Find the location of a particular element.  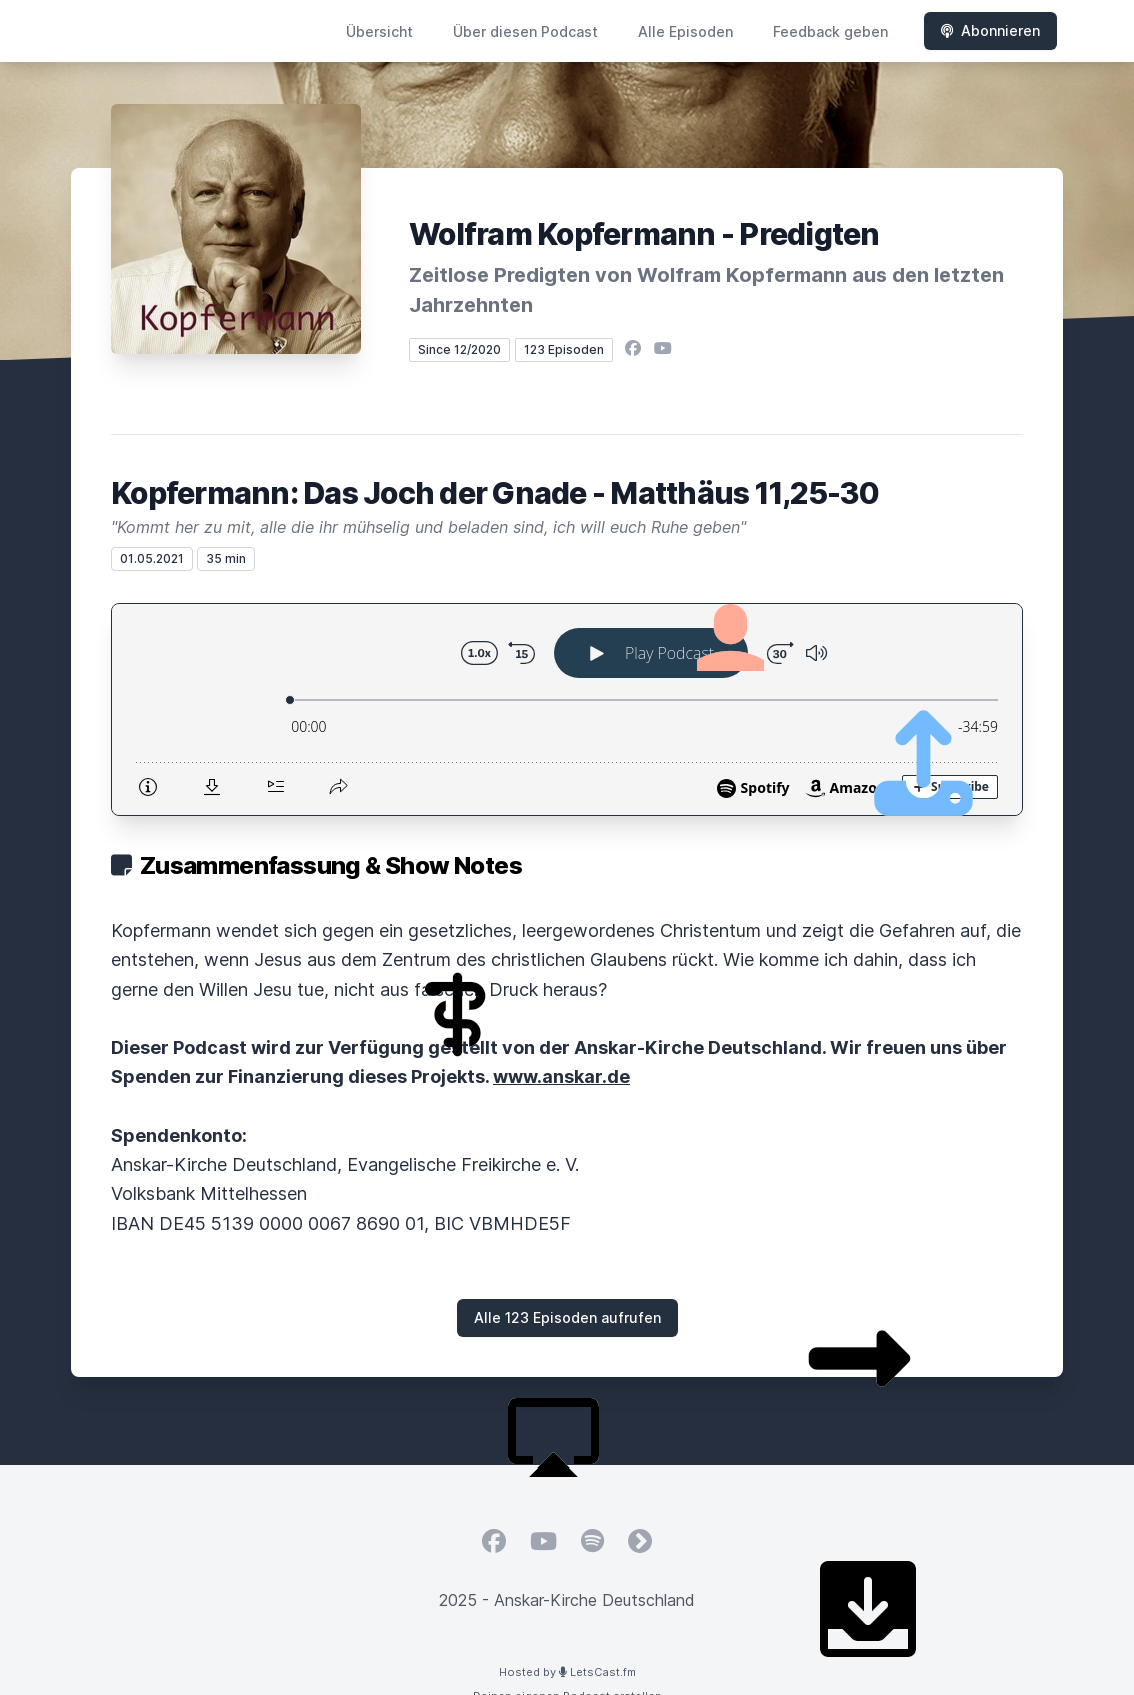

access medical or healthcare services is located at coordinates (457, 1014).